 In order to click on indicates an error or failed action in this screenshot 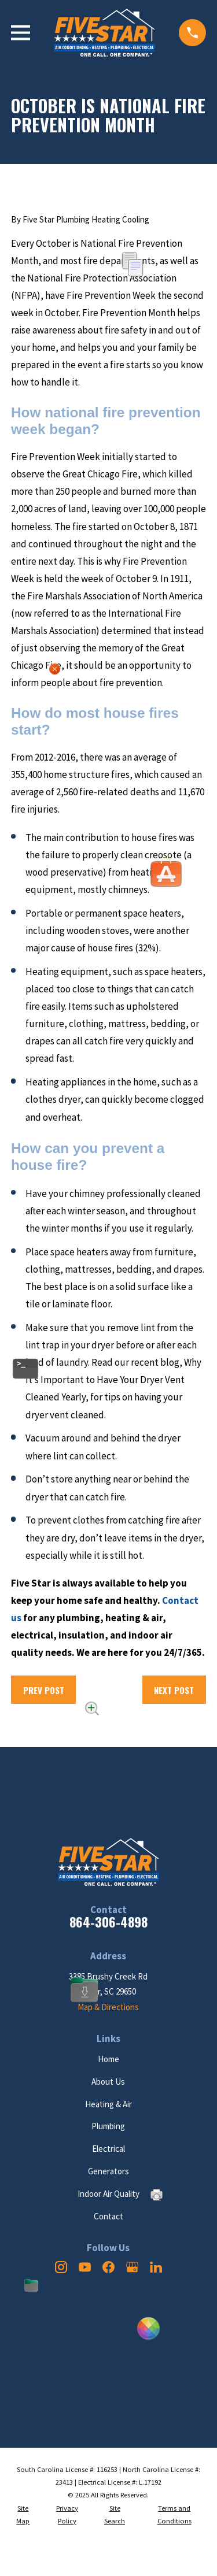, I will do `click(54, 669)`.